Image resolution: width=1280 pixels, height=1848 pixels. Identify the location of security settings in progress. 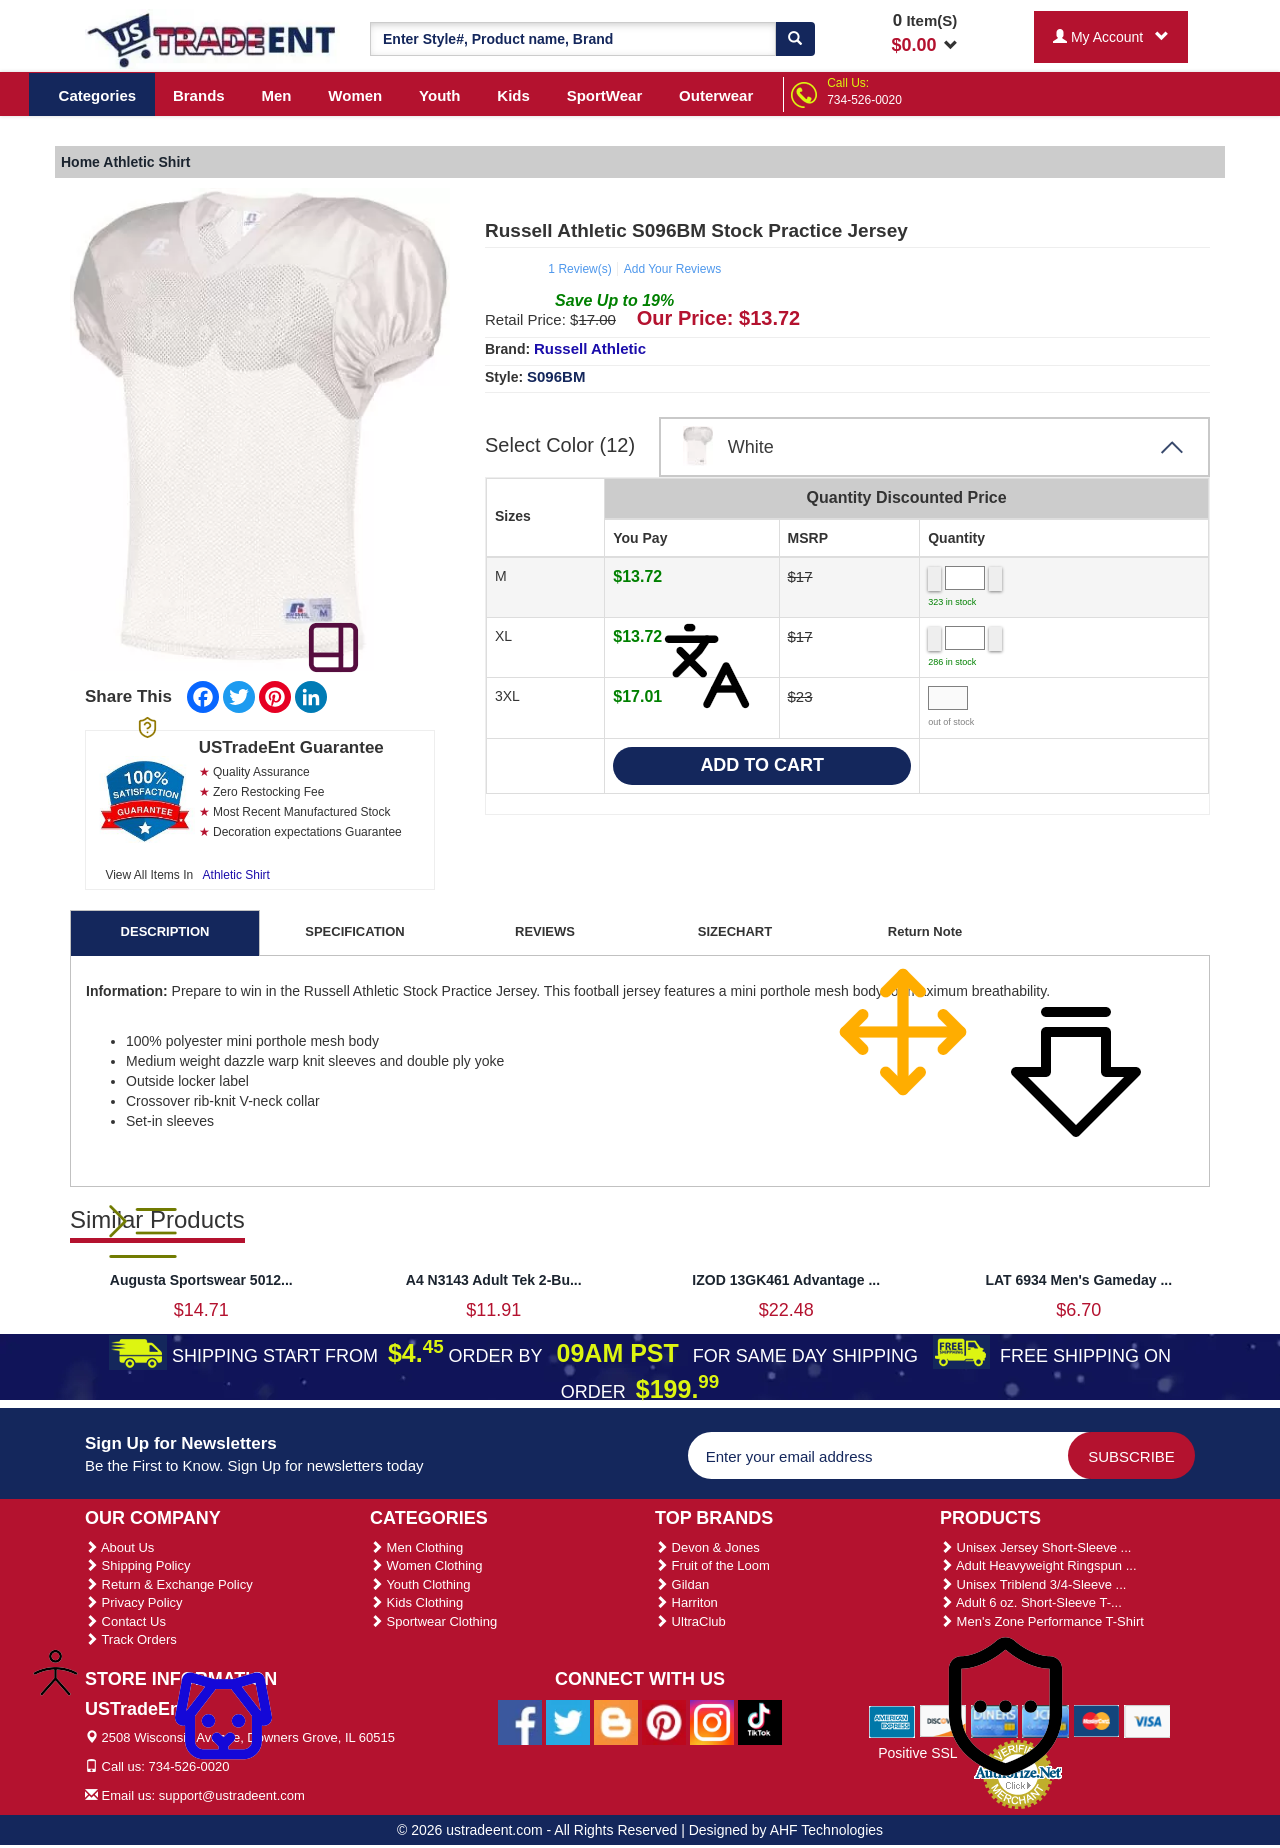
(1005, 1706).